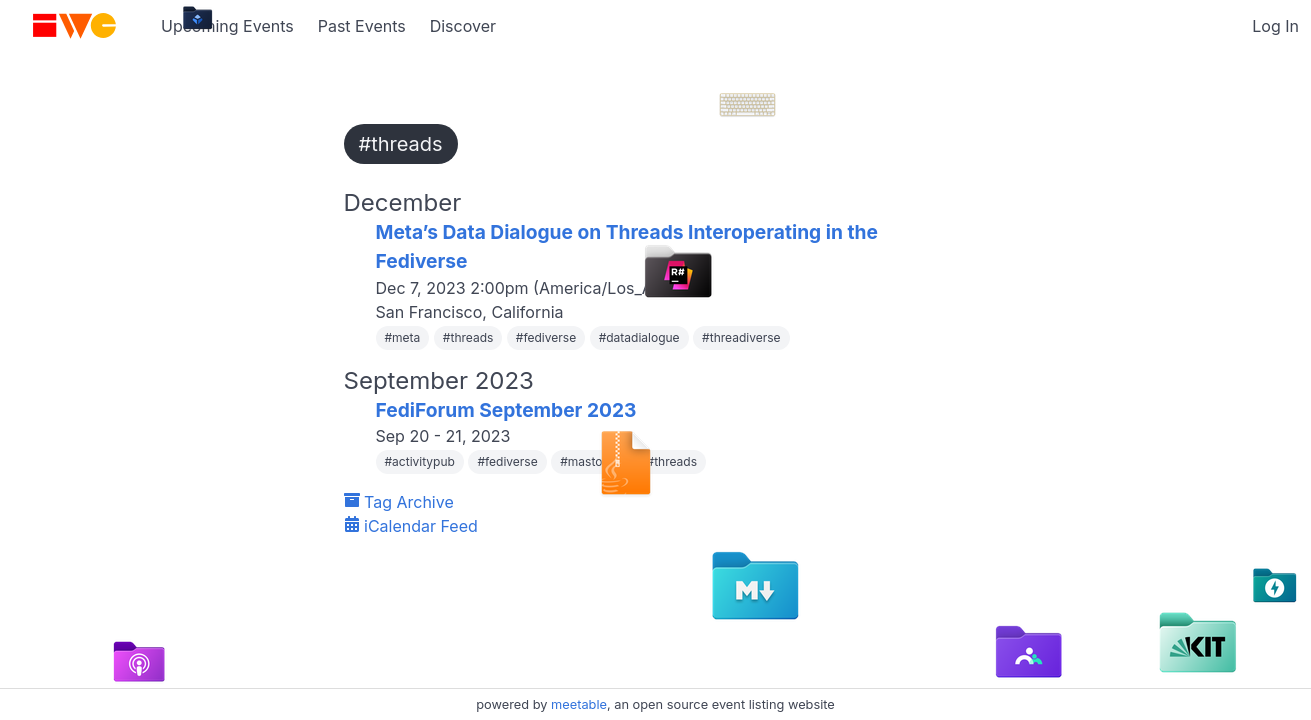  What do you see at coordinates (1274, 586) in the screenshot?
I see `open fastapi project folder` at bounding box center [1274, 586].